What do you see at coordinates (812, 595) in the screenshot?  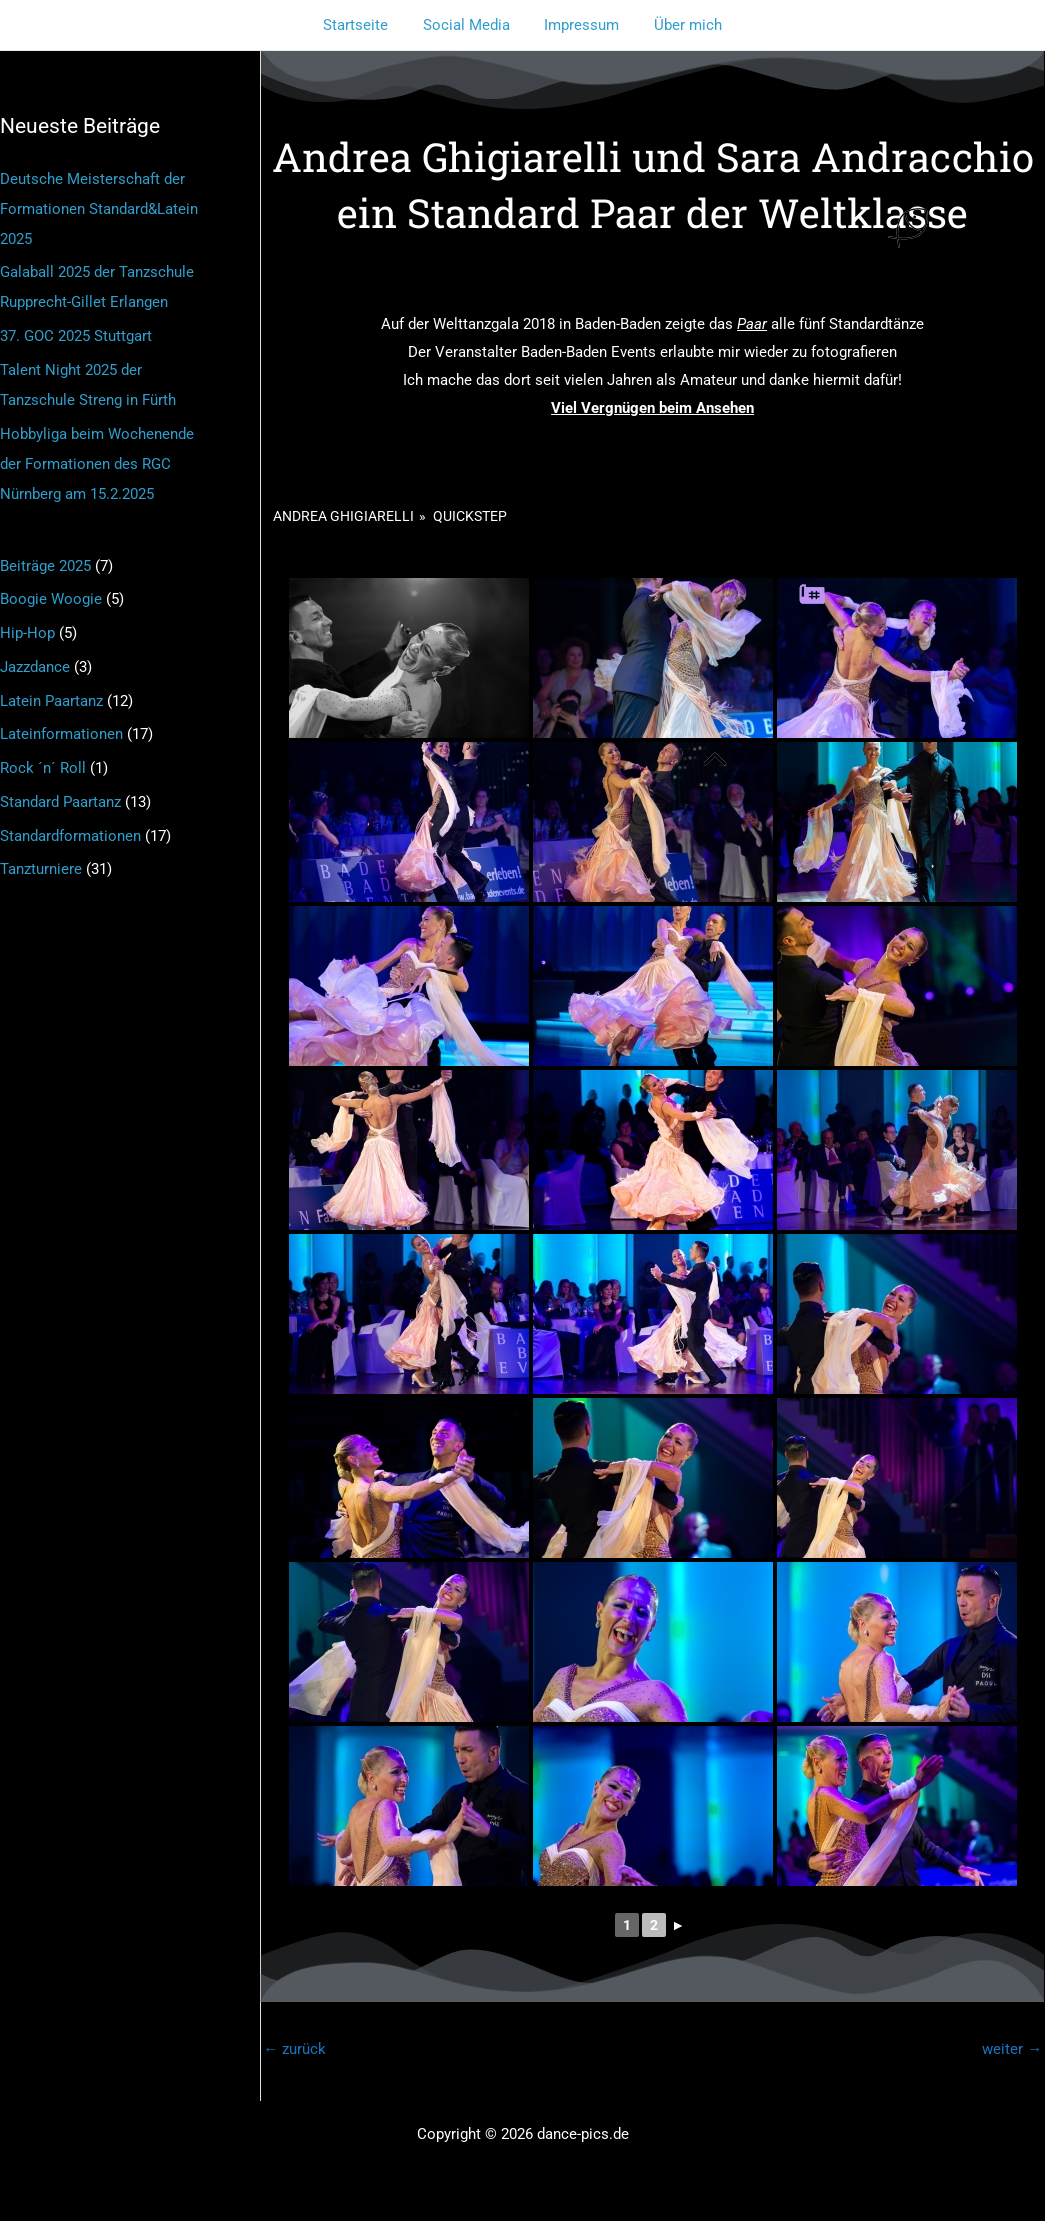 I see `view project blueprints or technical documents` at bounding box center [812, 595].